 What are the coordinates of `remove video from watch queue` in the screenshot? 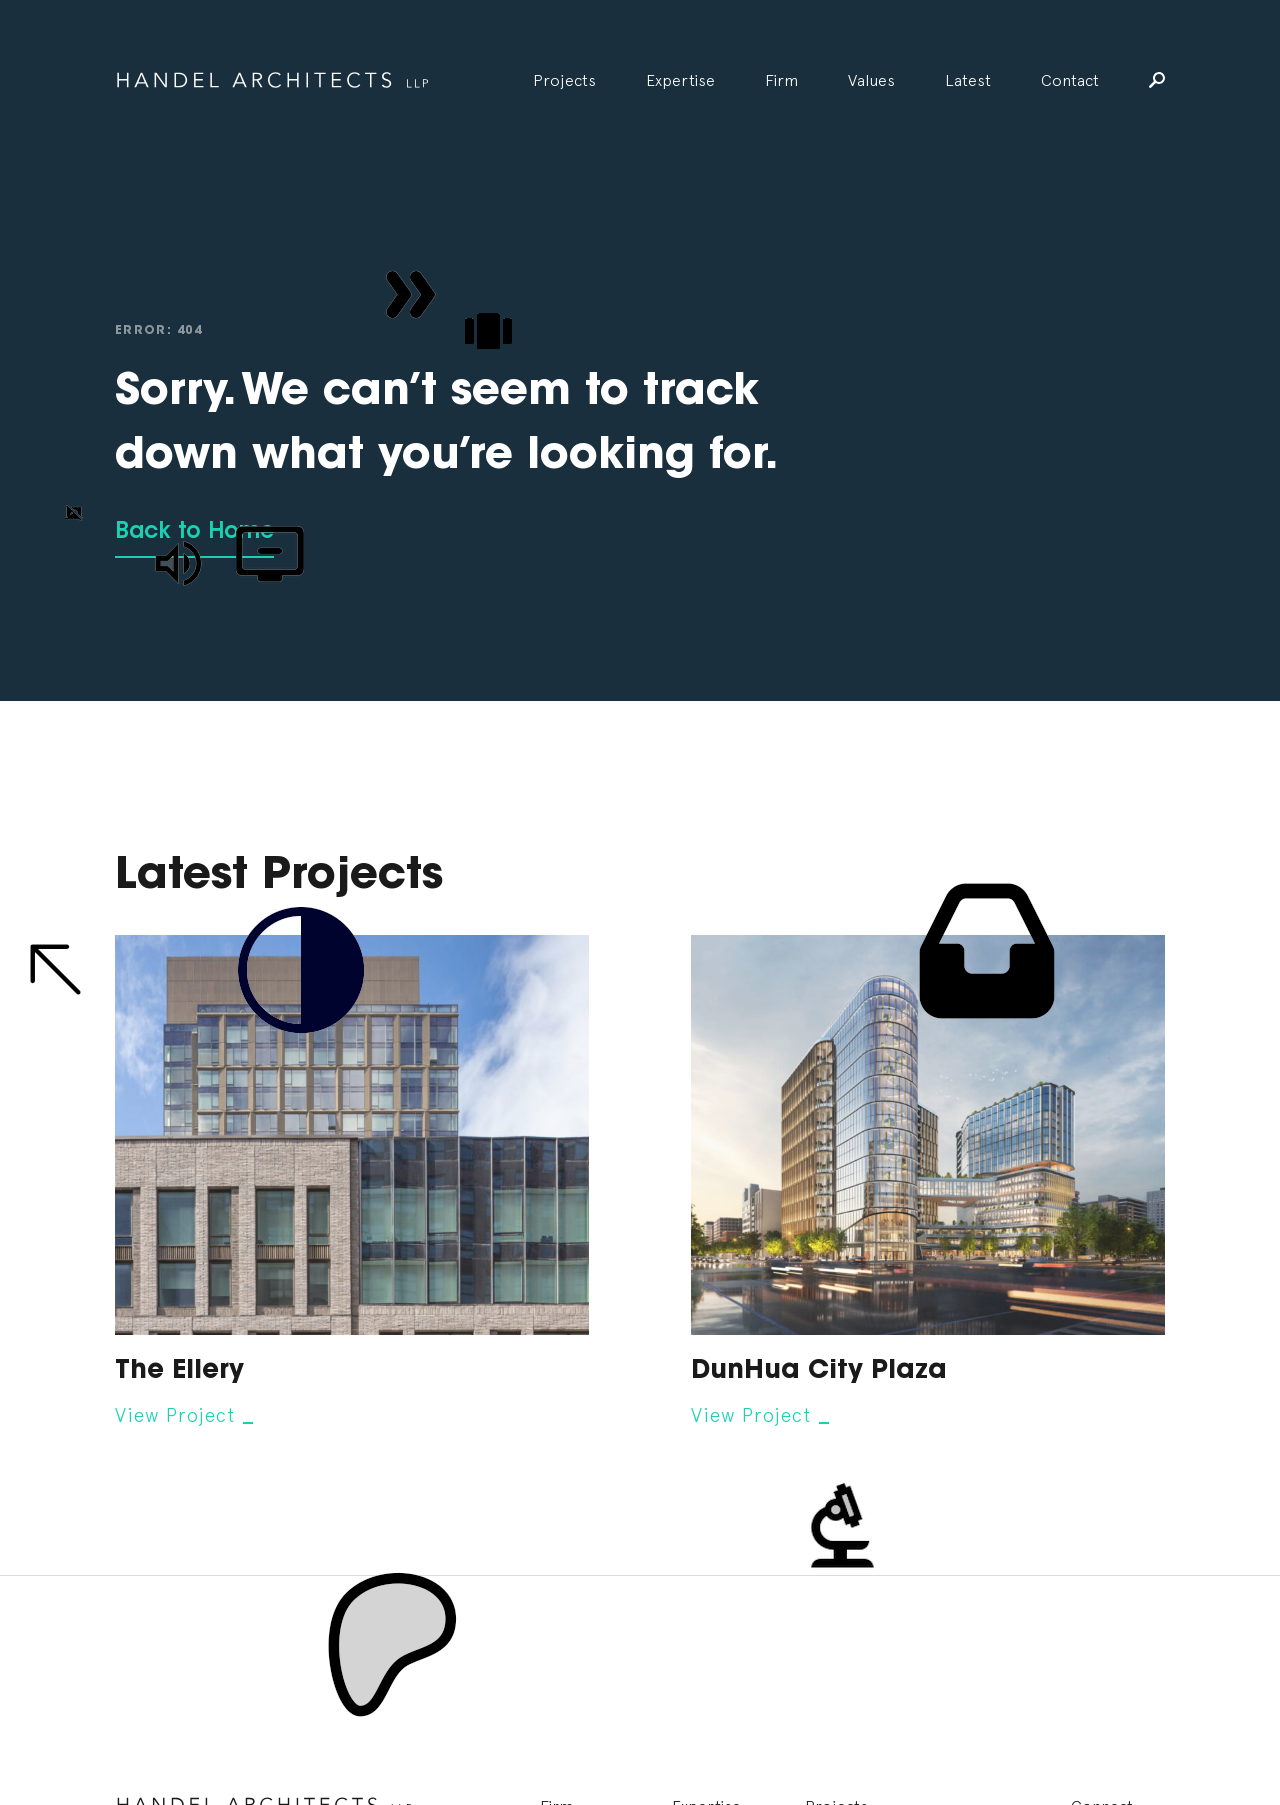 It's located at (270, 554).